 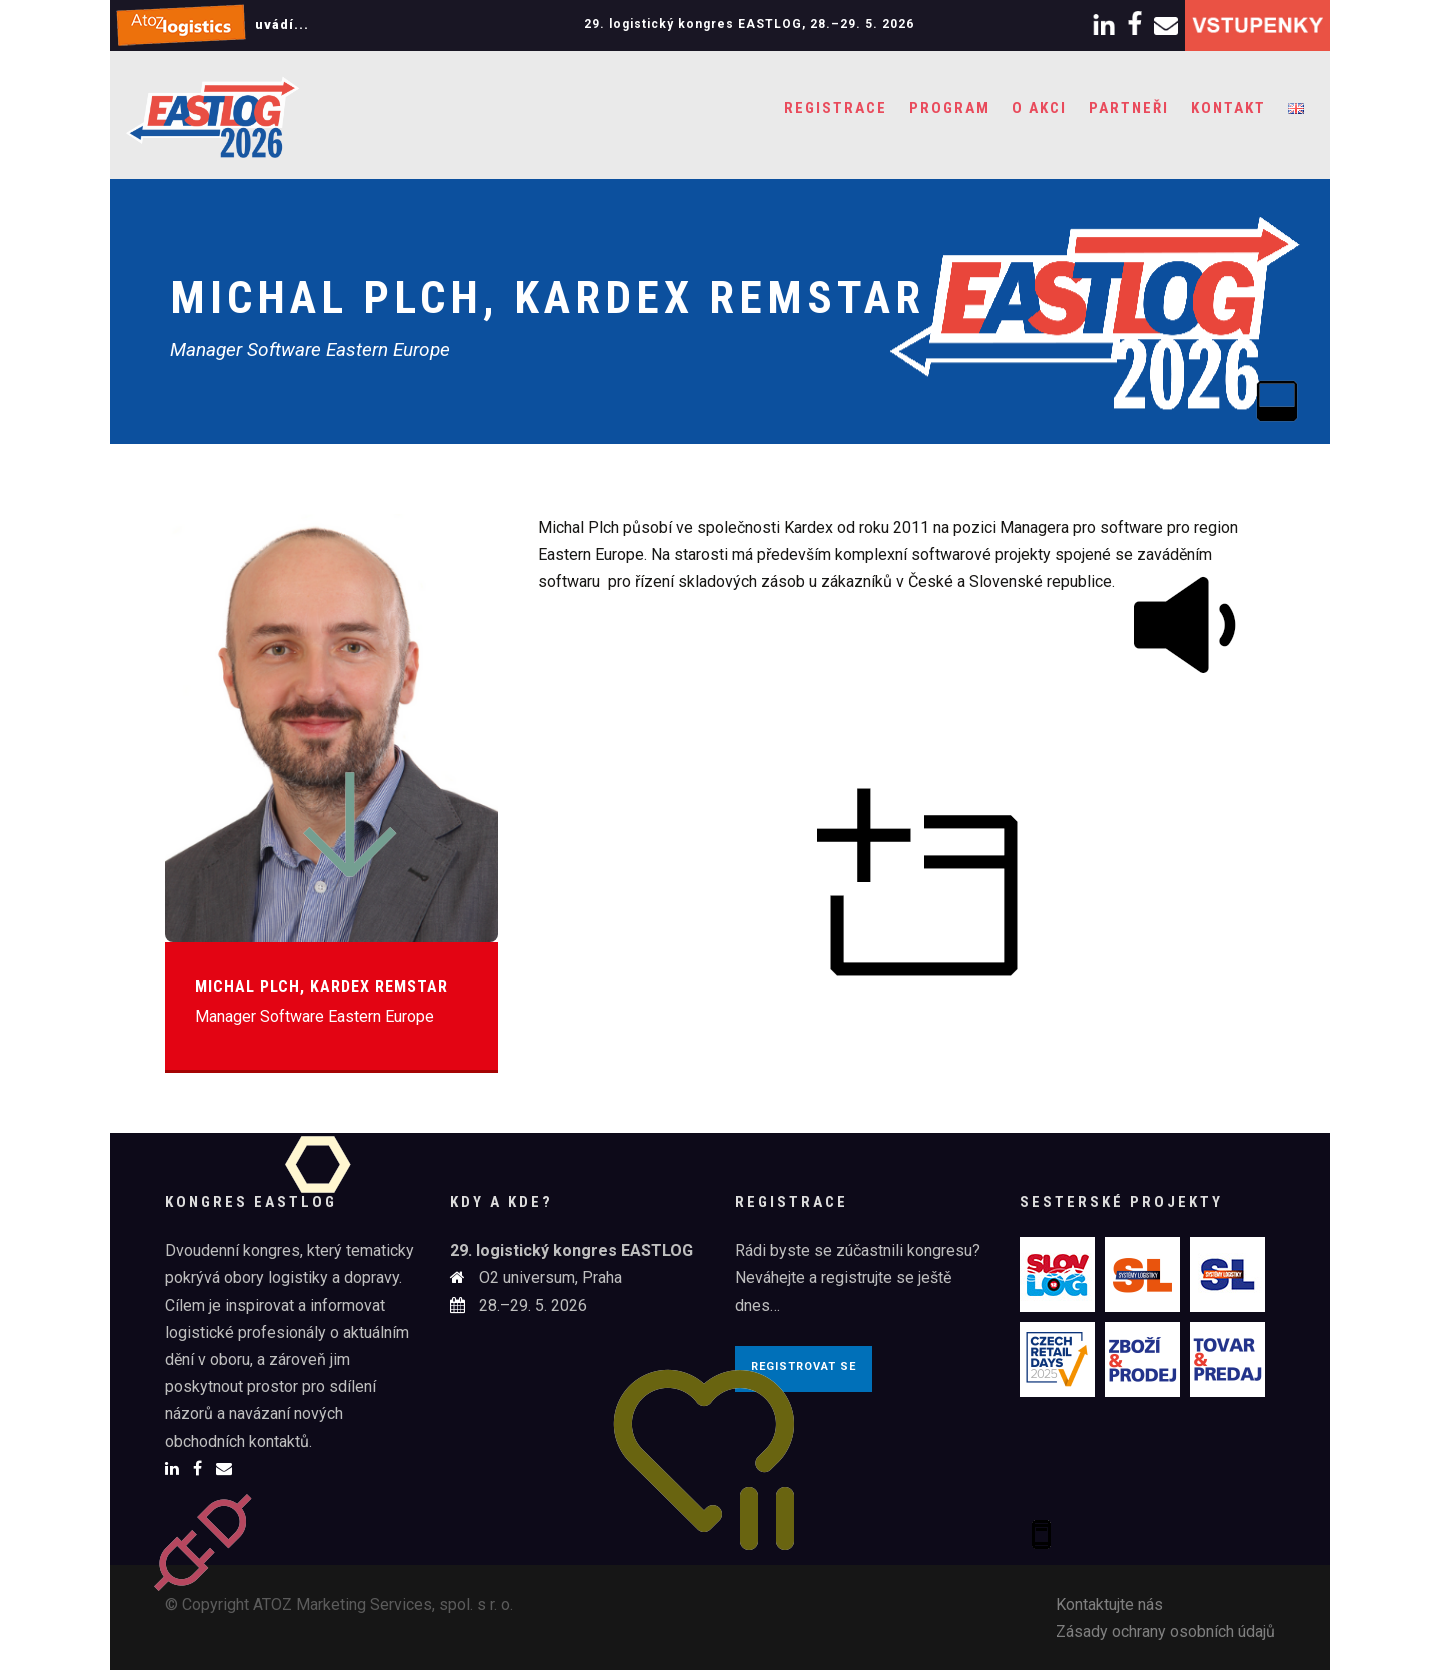 What do you see at coordinates (1041, 1534) in the screenshot?
I see `view mobile ad placements` at bounding box center [1041, 1534].